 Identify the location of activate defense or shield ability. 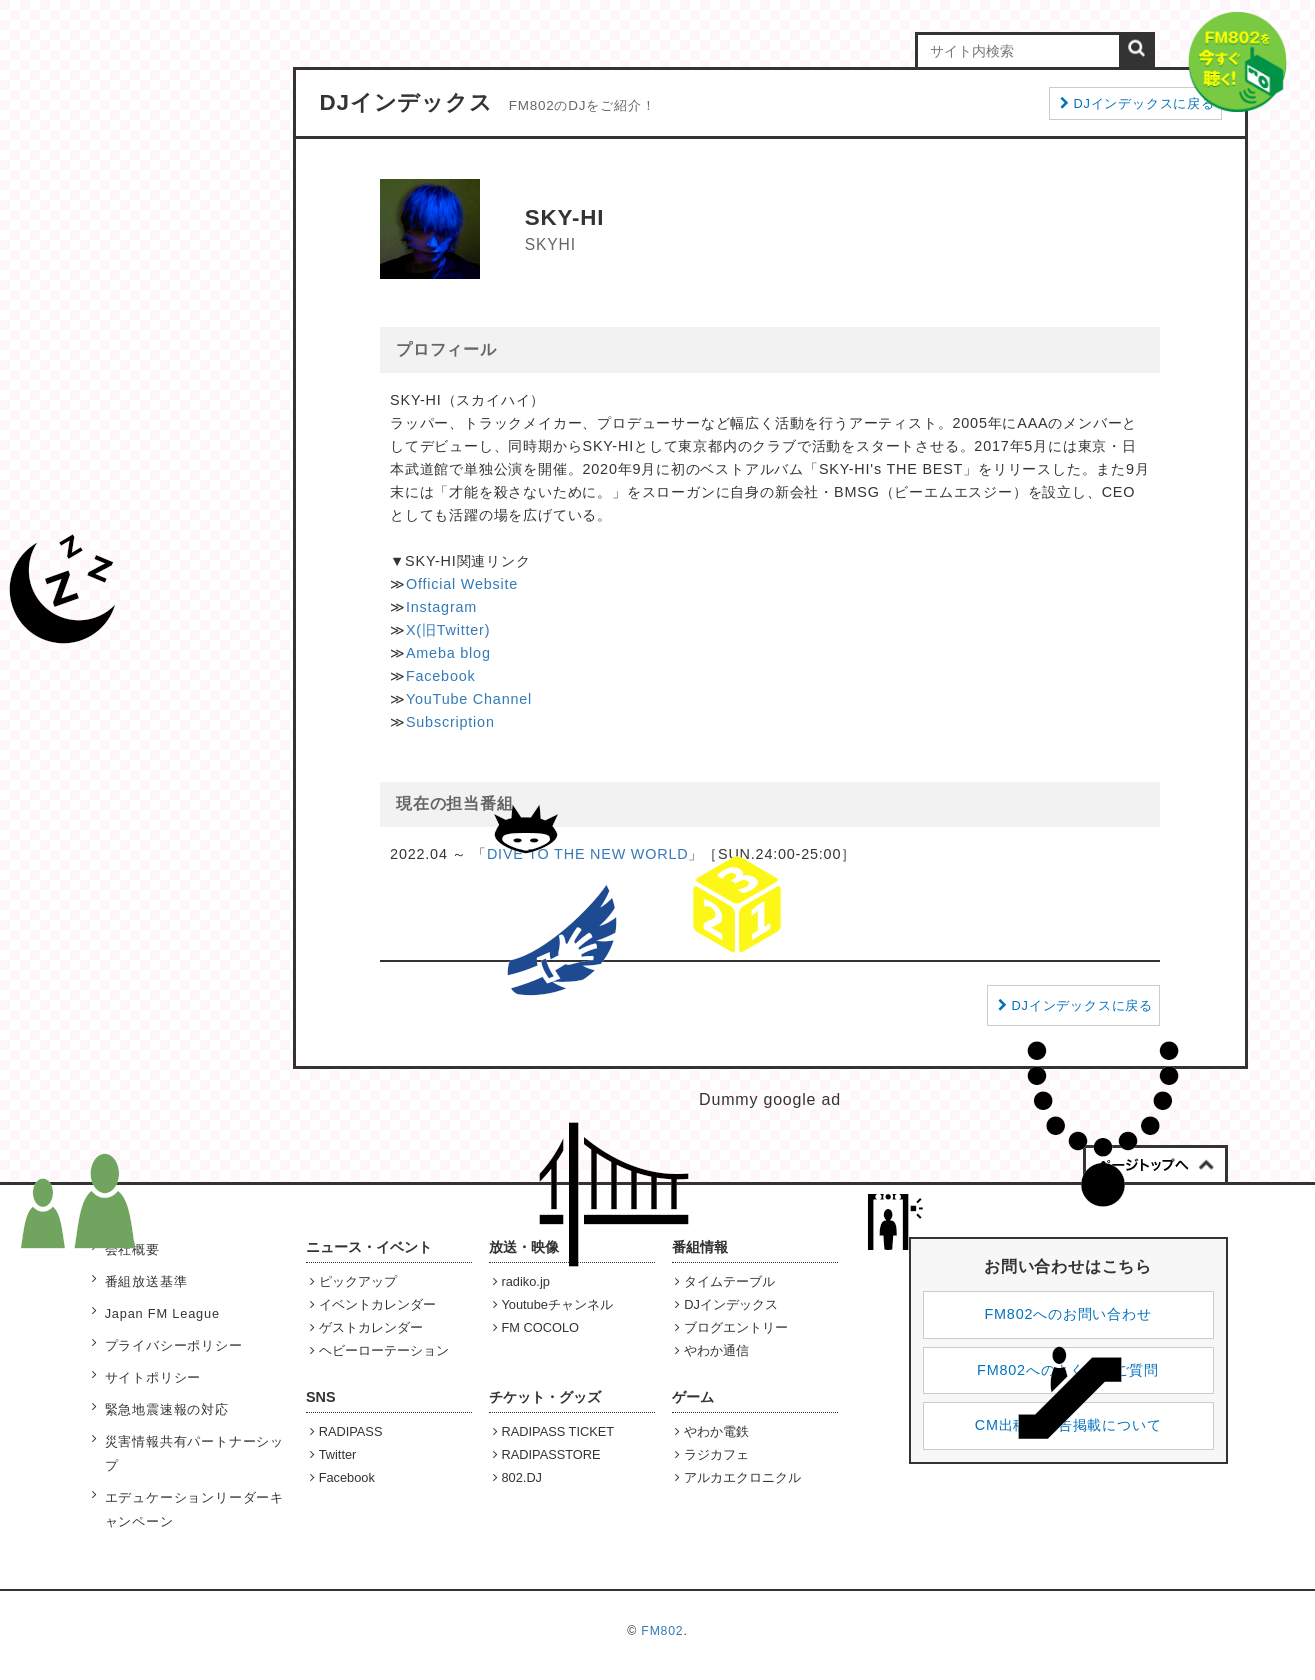
(526, 830).